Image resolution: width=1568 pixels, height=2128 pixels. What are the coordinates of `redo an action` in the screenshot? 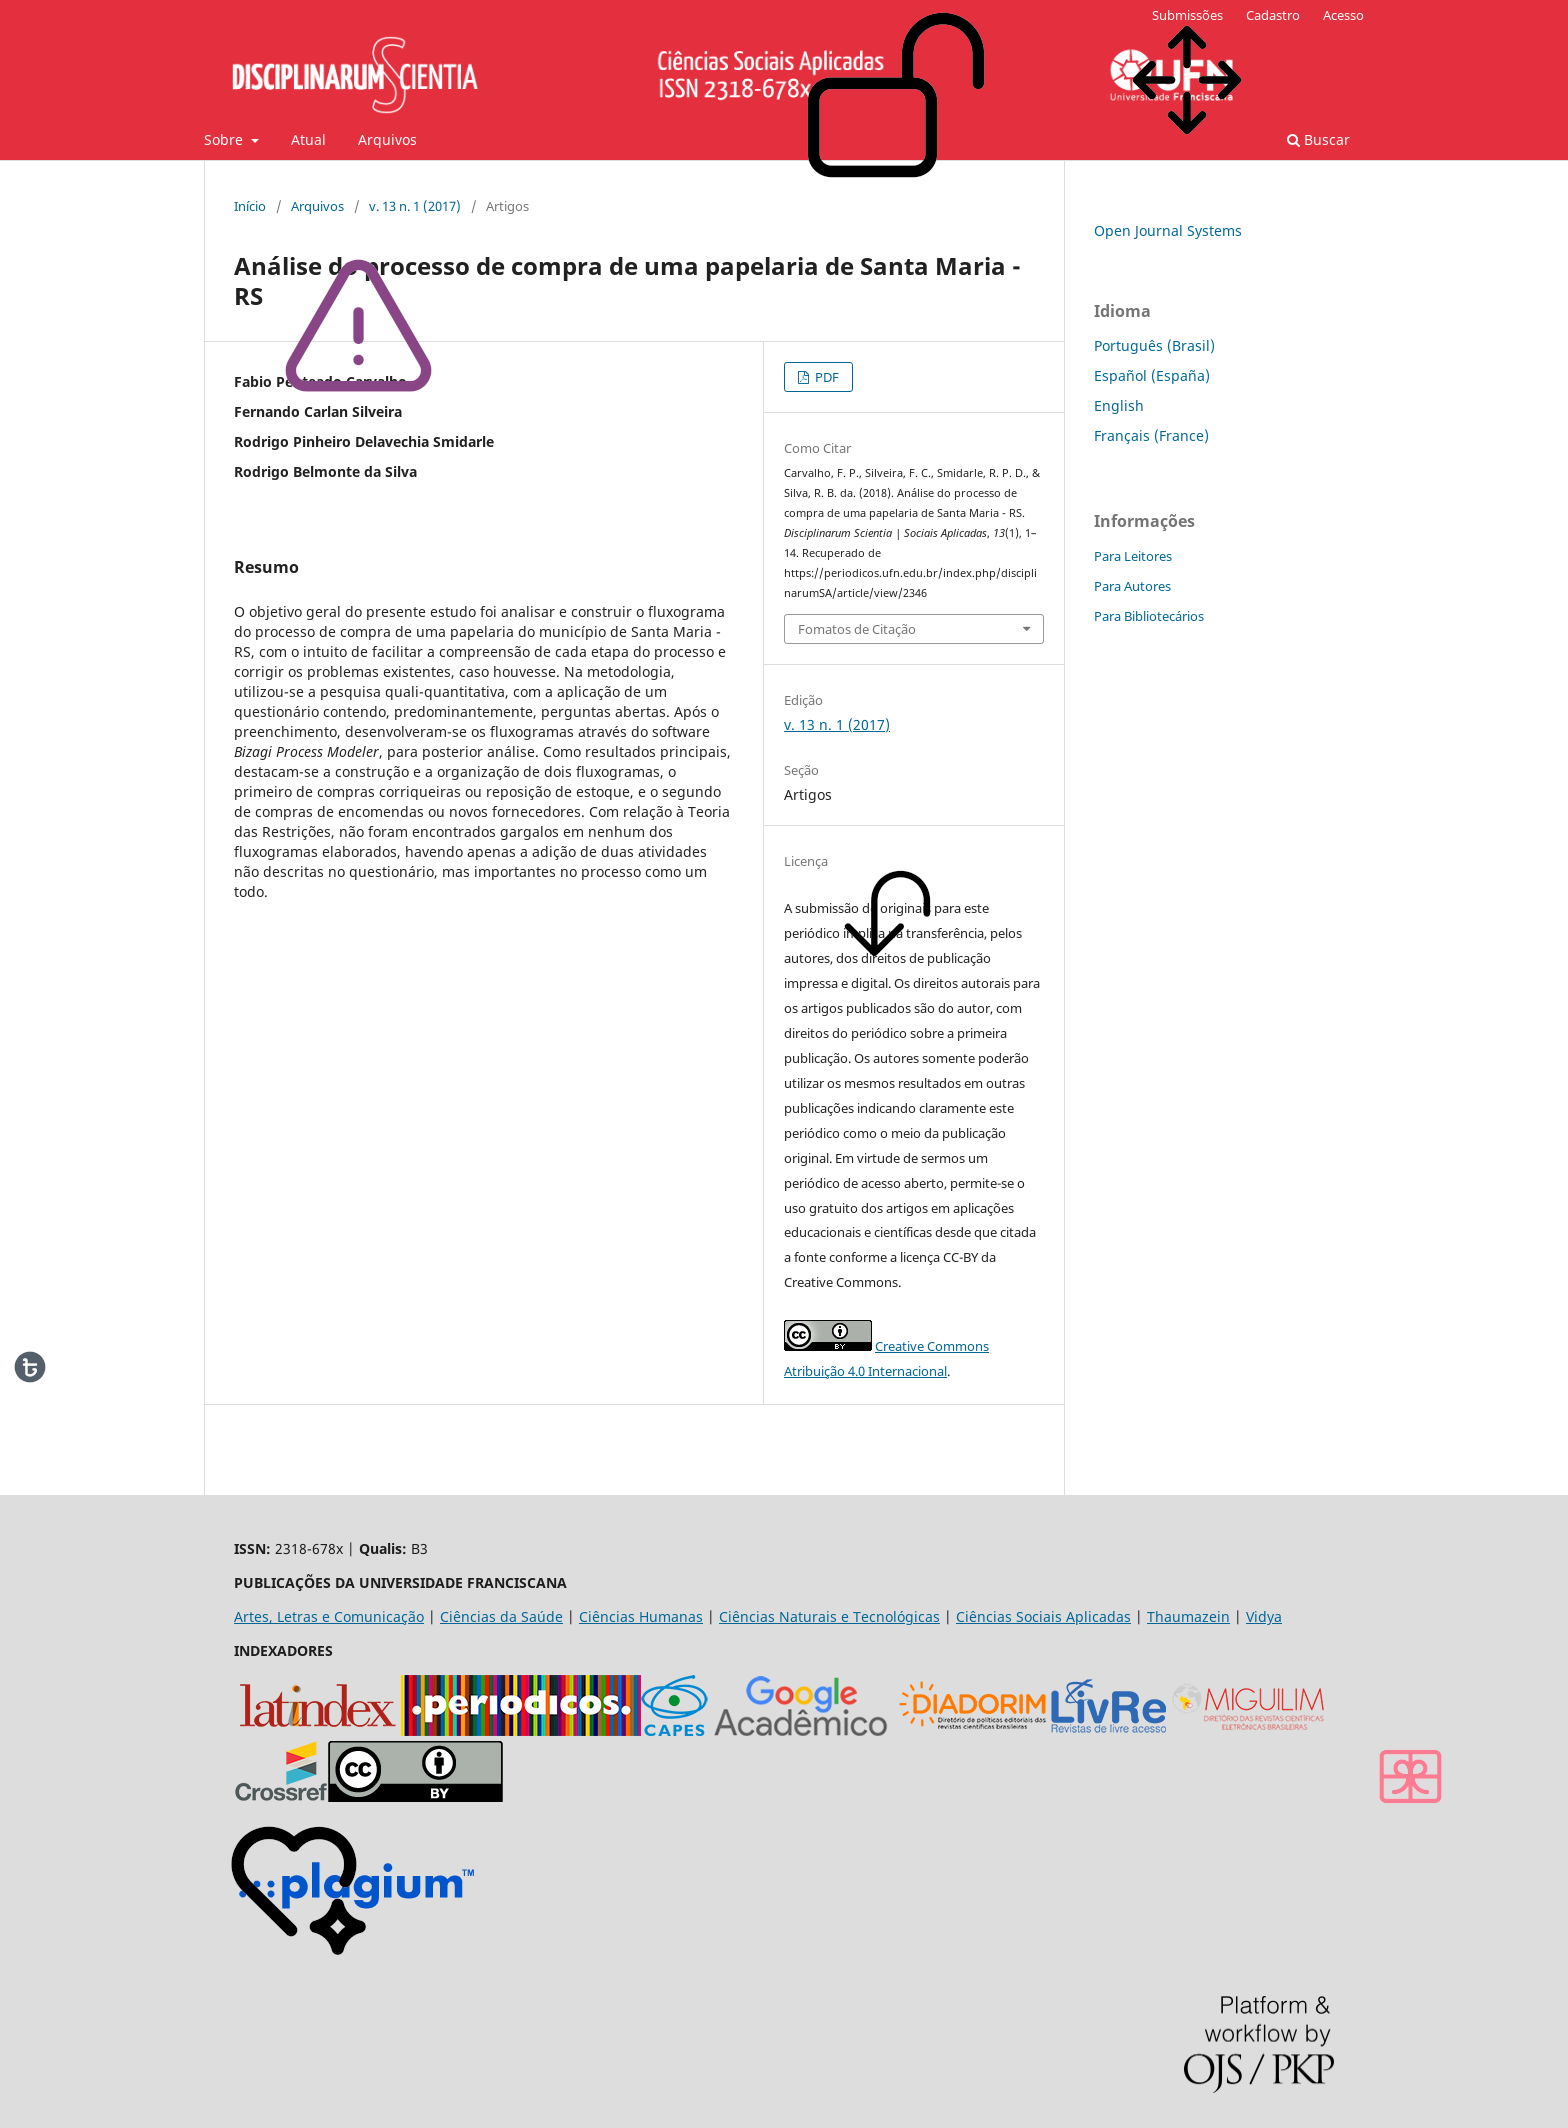 It's located at (887, 913).